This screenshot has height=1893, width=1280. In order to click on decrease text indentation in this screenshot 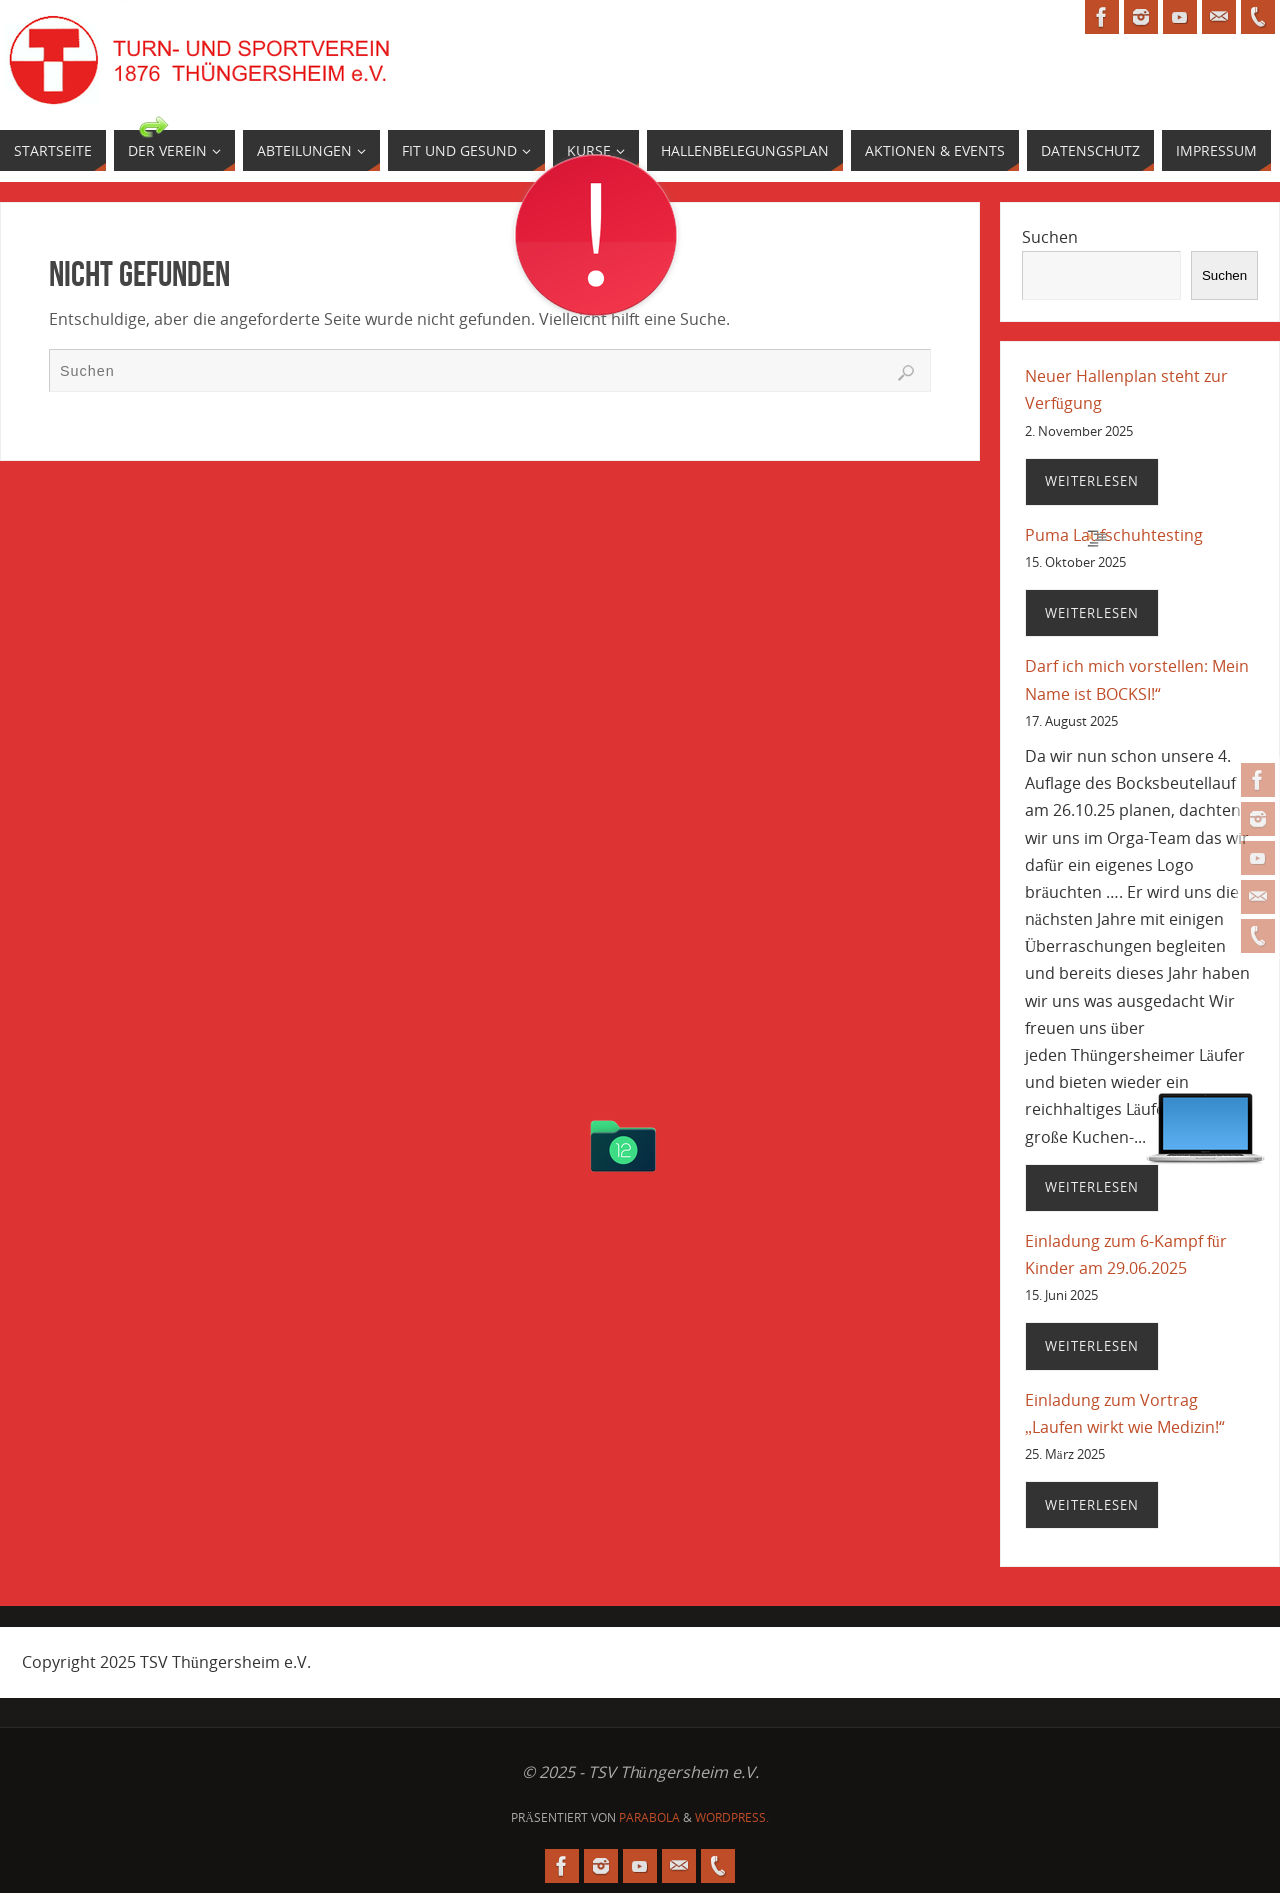, I will do `click(1097, 539)`.